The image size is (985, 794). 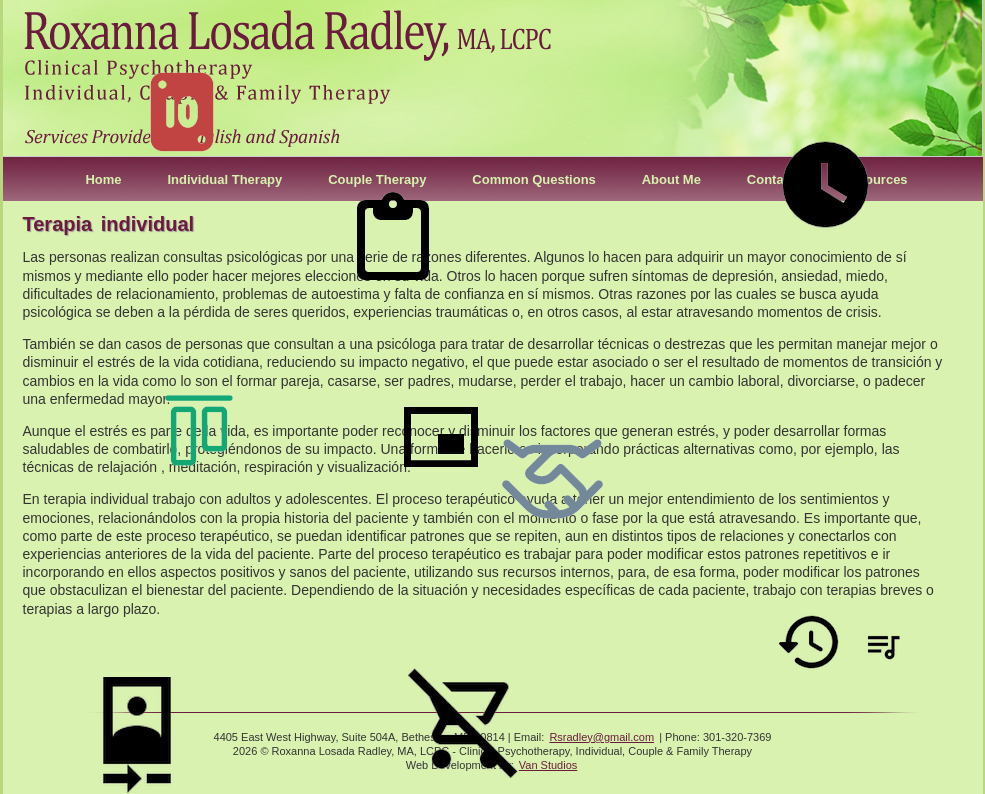 I want to click on remove item from shopping cart, so click(x=465, y=720).